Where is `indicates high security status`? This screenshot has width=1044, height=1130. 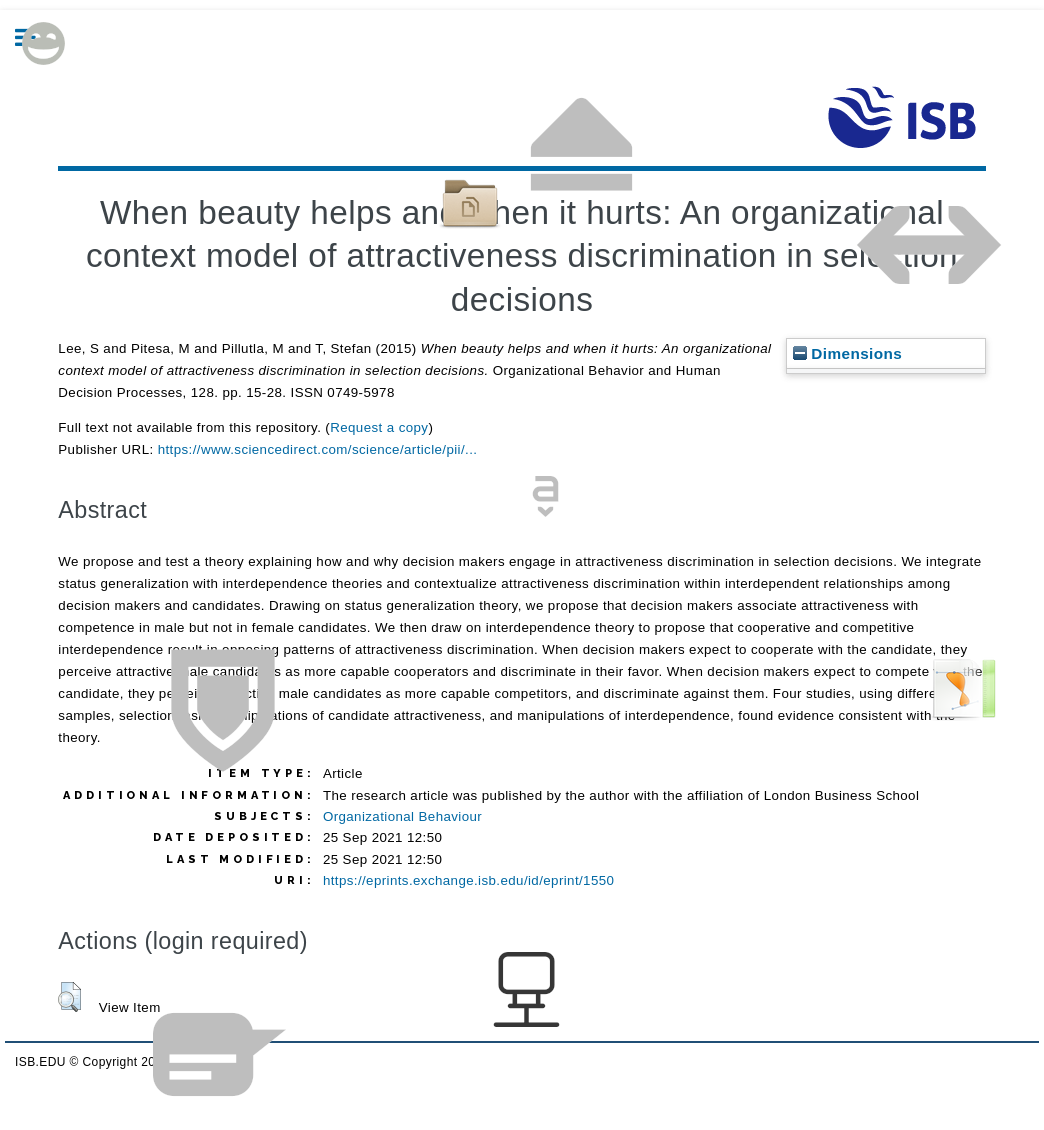
indicates high security status is located at coordinates (223, 710).